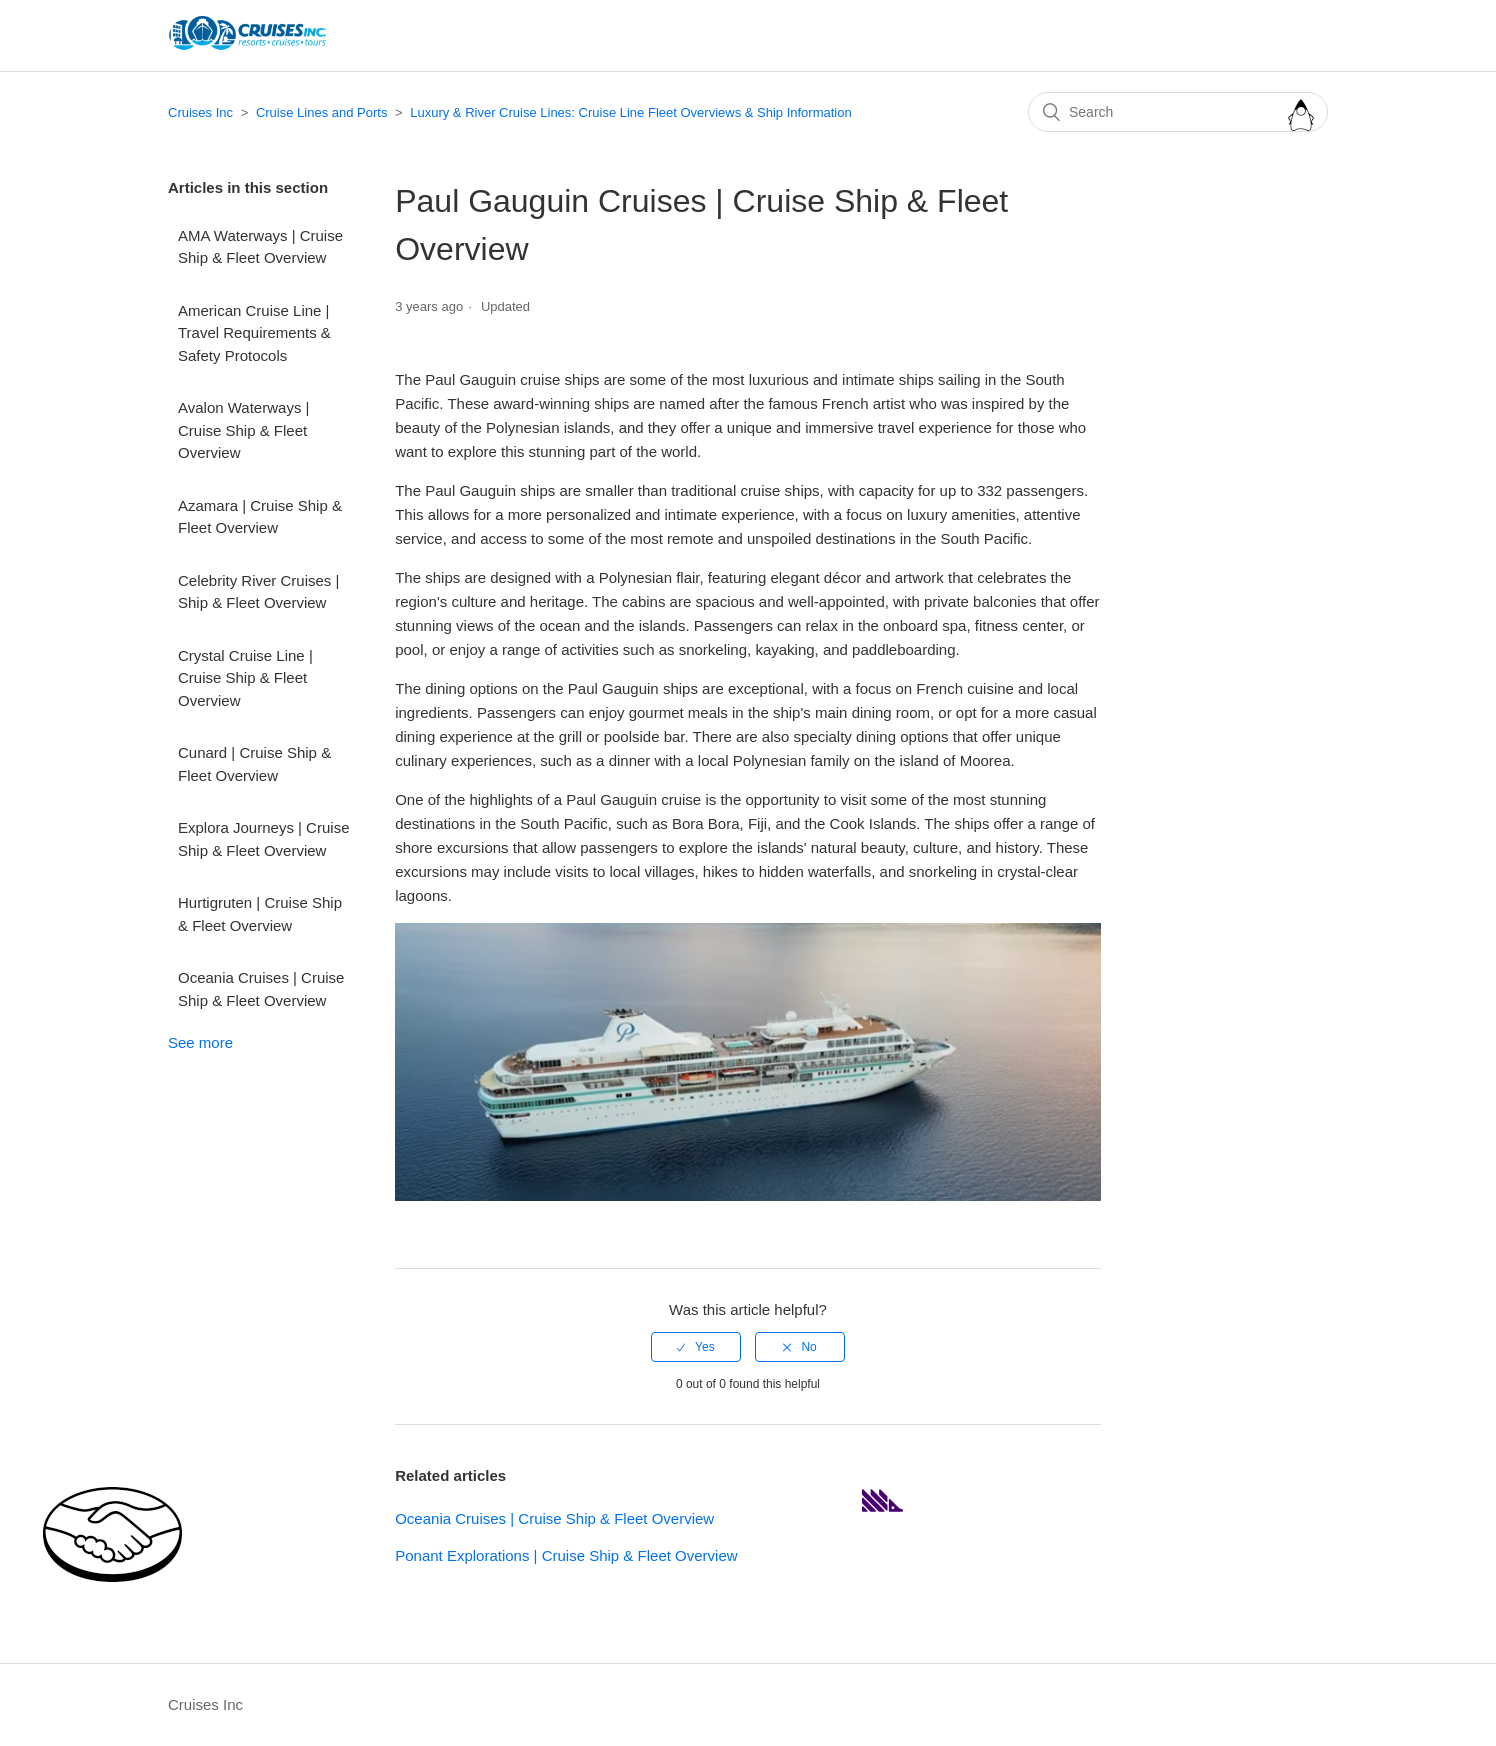 This screenshot has width=1496, height=1746. Describe the element at coordinates (112, 1534) in the screenshot. I see `pay with mercado pago` at that location.